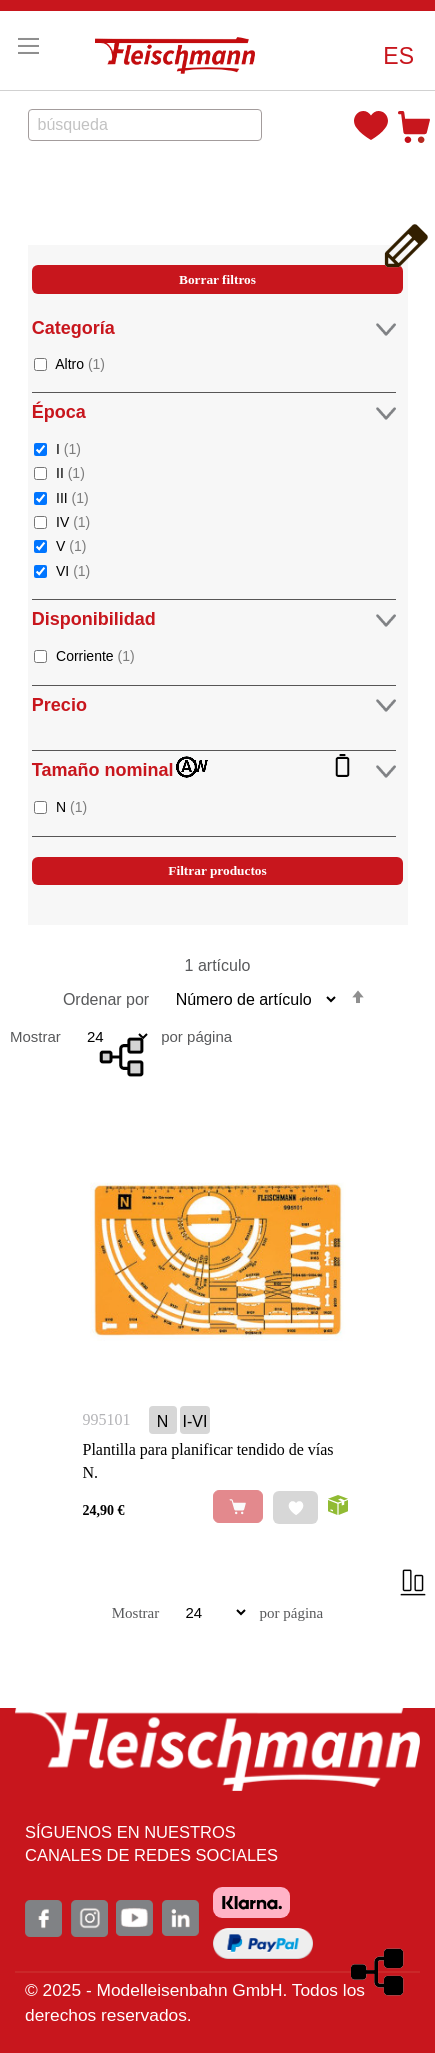 The width and height of the screenshot is (435, 2053). I want to click on align selected objects to the bottom edge, so click(413, 1583).